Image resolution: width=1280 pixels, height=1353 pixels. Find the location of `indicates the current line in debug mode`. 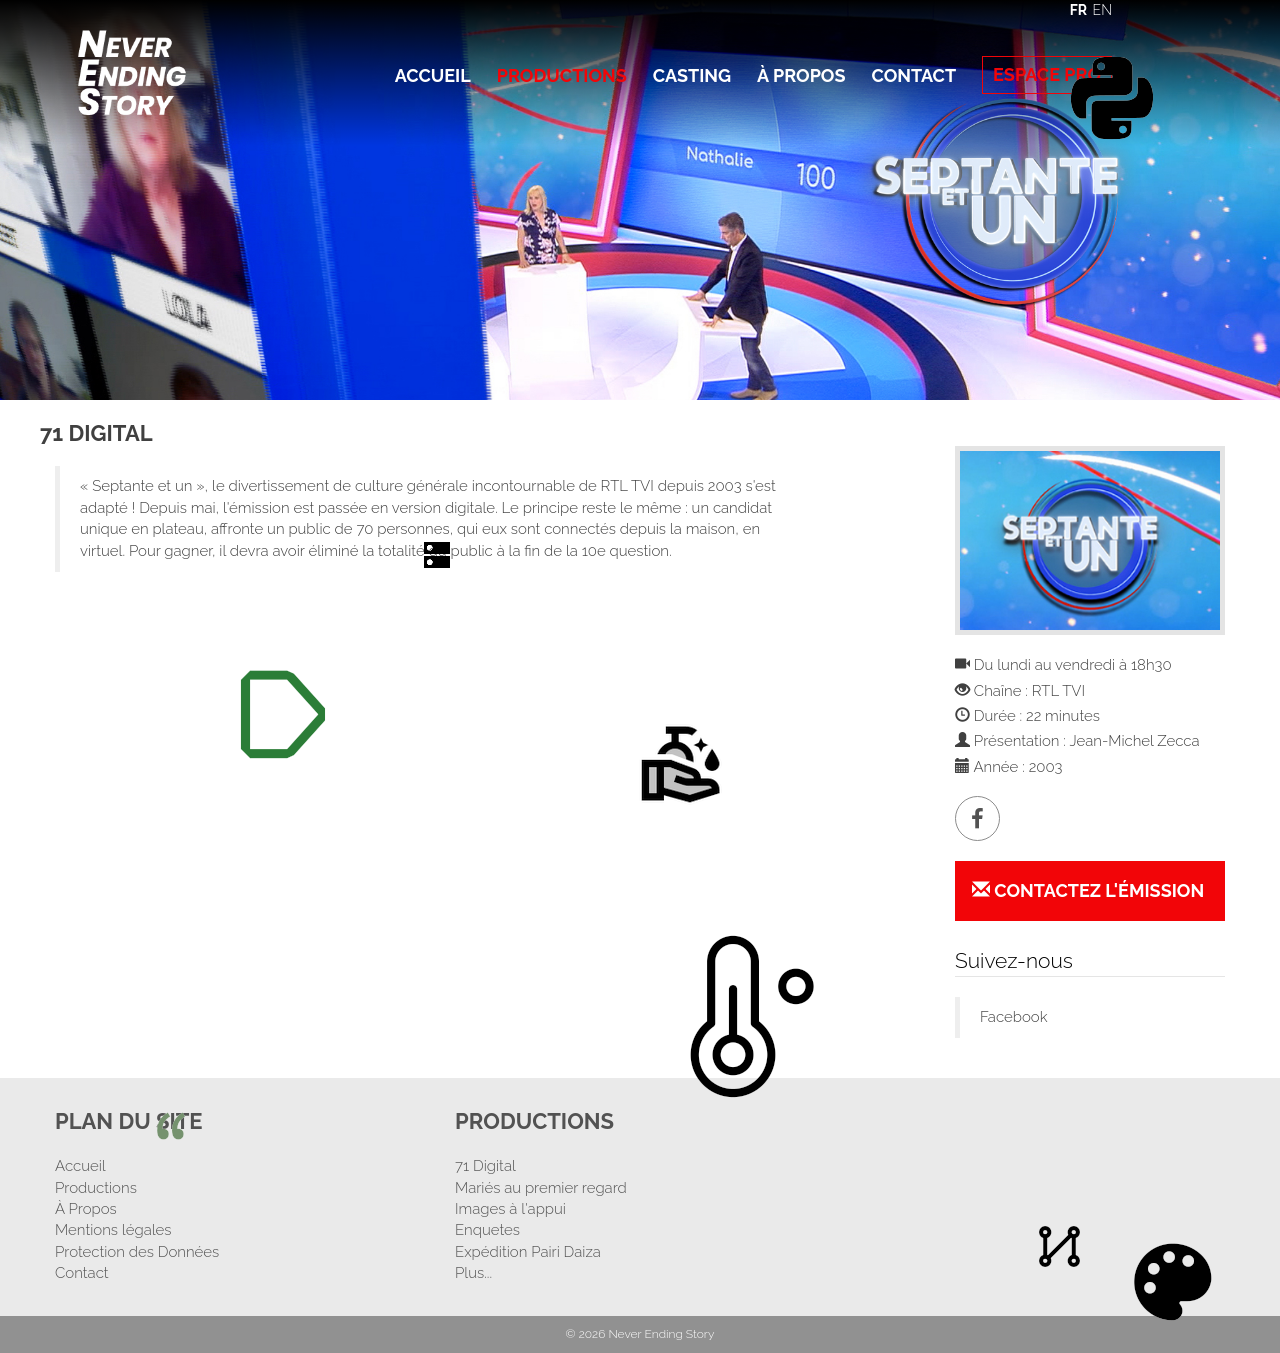

indicates the current line in debug mode is located at coordinates (277, 714).